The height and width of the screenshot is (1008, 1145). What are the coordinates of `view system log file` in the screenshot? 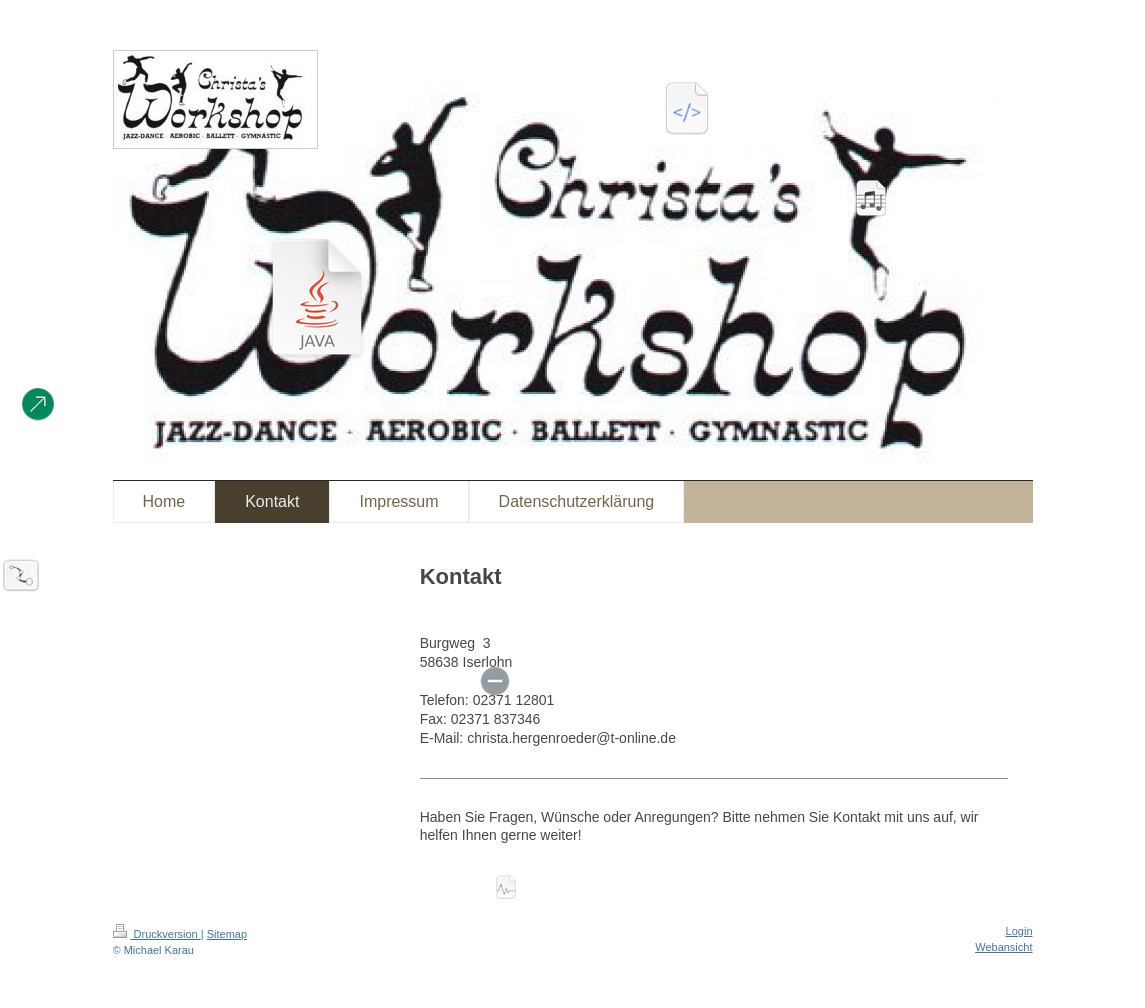 It's located at (506, 887).